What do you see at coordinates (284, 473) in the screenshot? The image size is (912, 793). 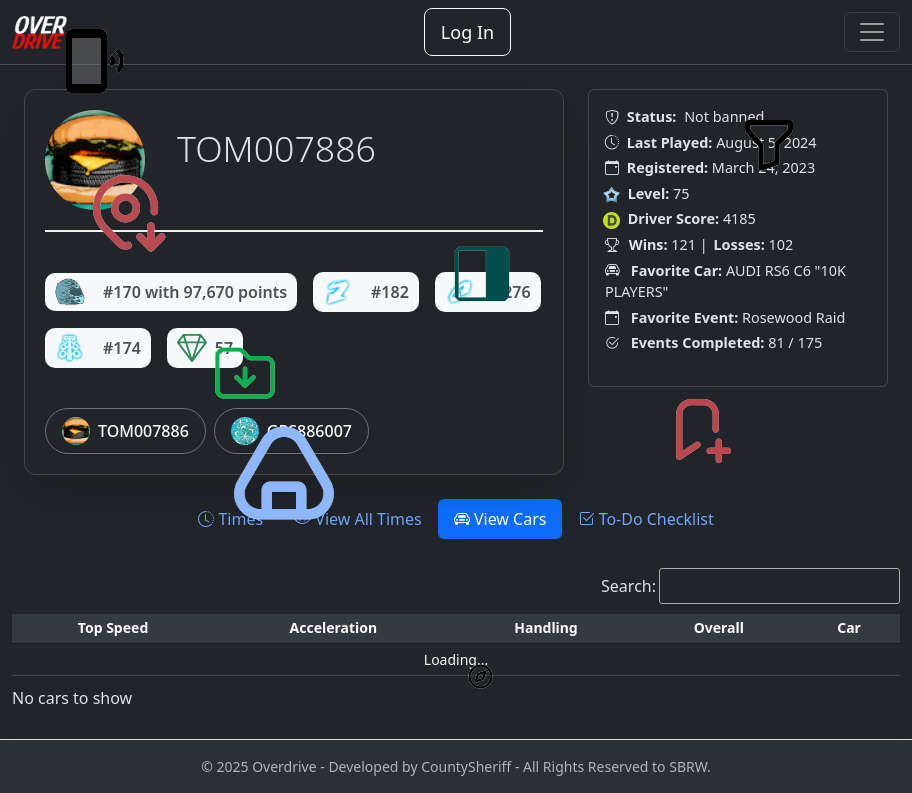 I see `access food or restaurant options` at bounding box center [284, 473].